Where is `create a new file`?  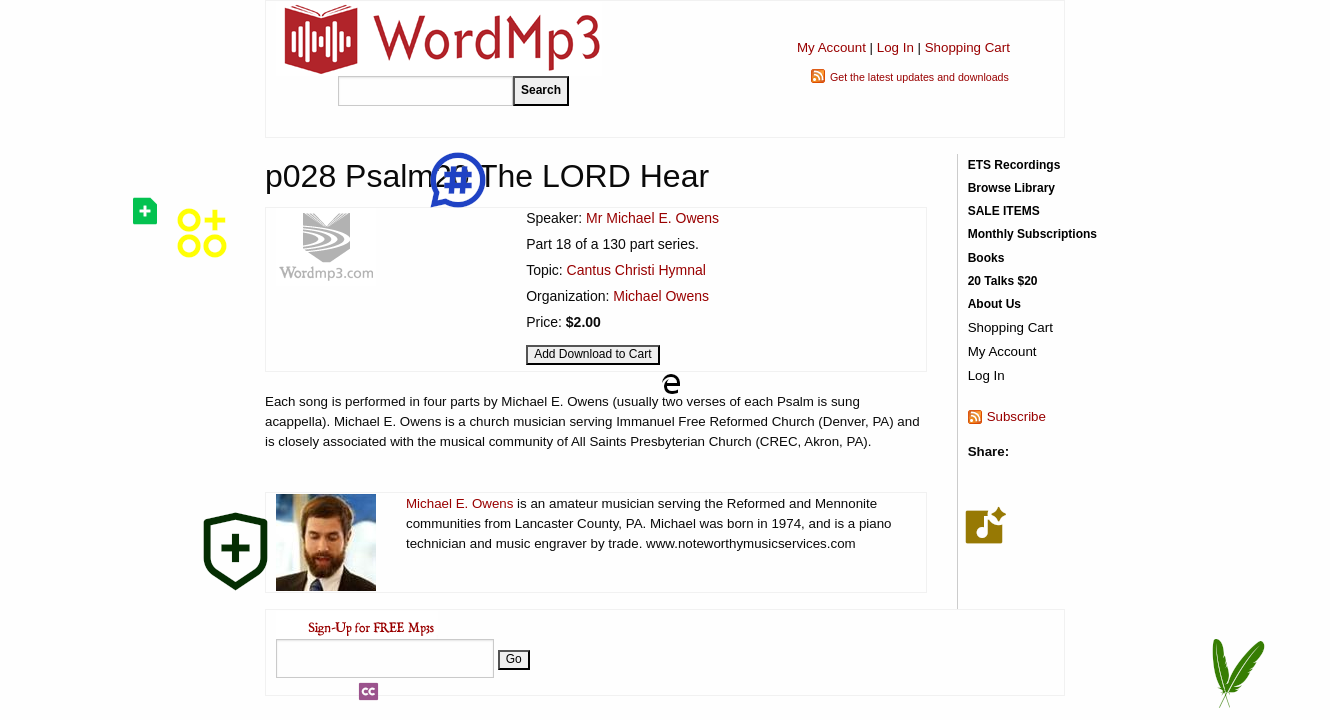 create a new file is located at coordinates (145, 211).